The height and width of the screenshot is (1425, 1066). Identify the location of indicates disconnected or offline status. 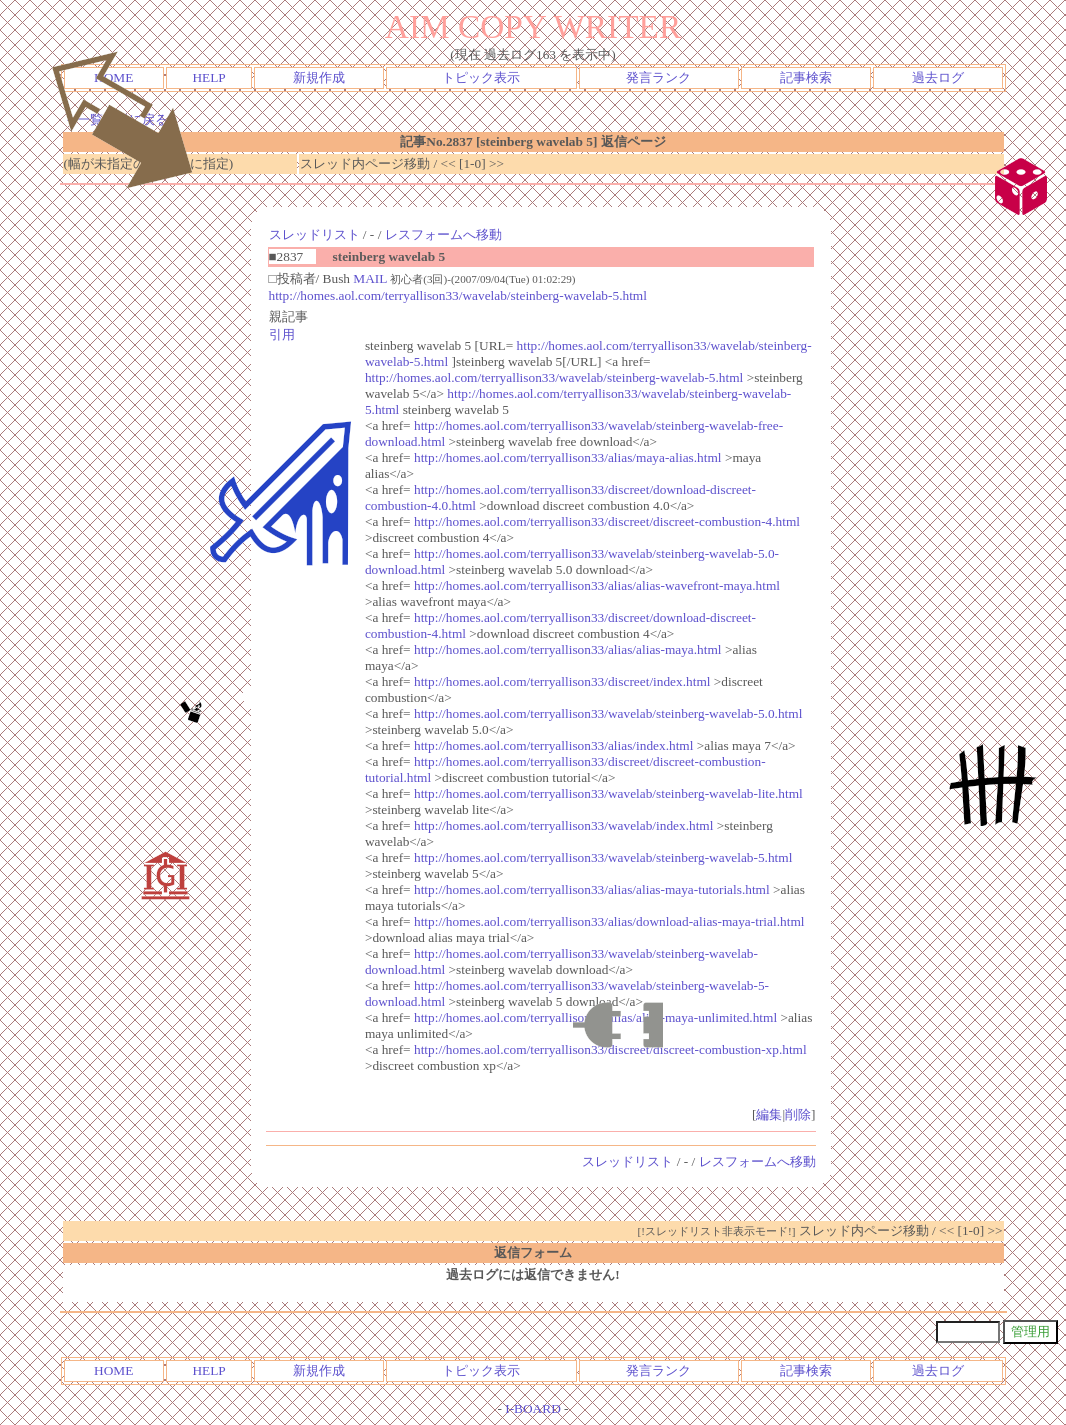
(618, 1025).